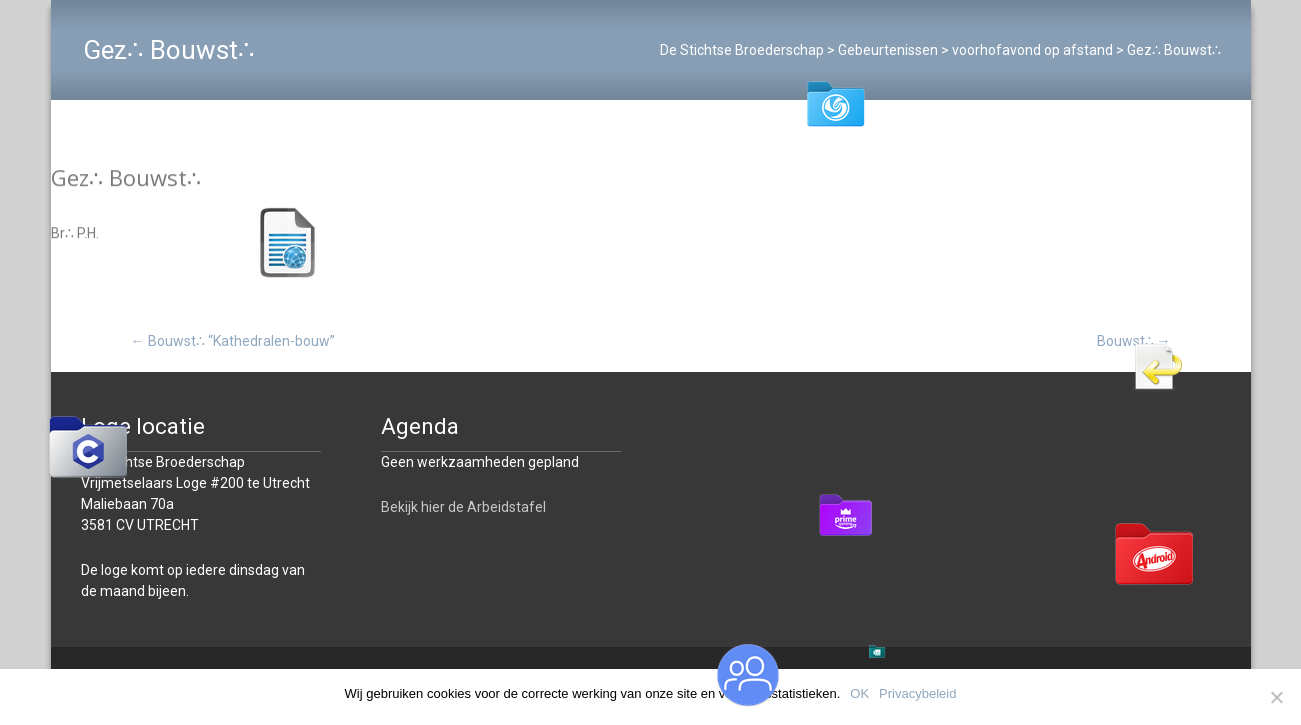 Image resolution: width=1301 pixels, height=725 pixels. Describe the element at coordinates (1154, 556) in the screenshot. I see `open android files folder` at that location.